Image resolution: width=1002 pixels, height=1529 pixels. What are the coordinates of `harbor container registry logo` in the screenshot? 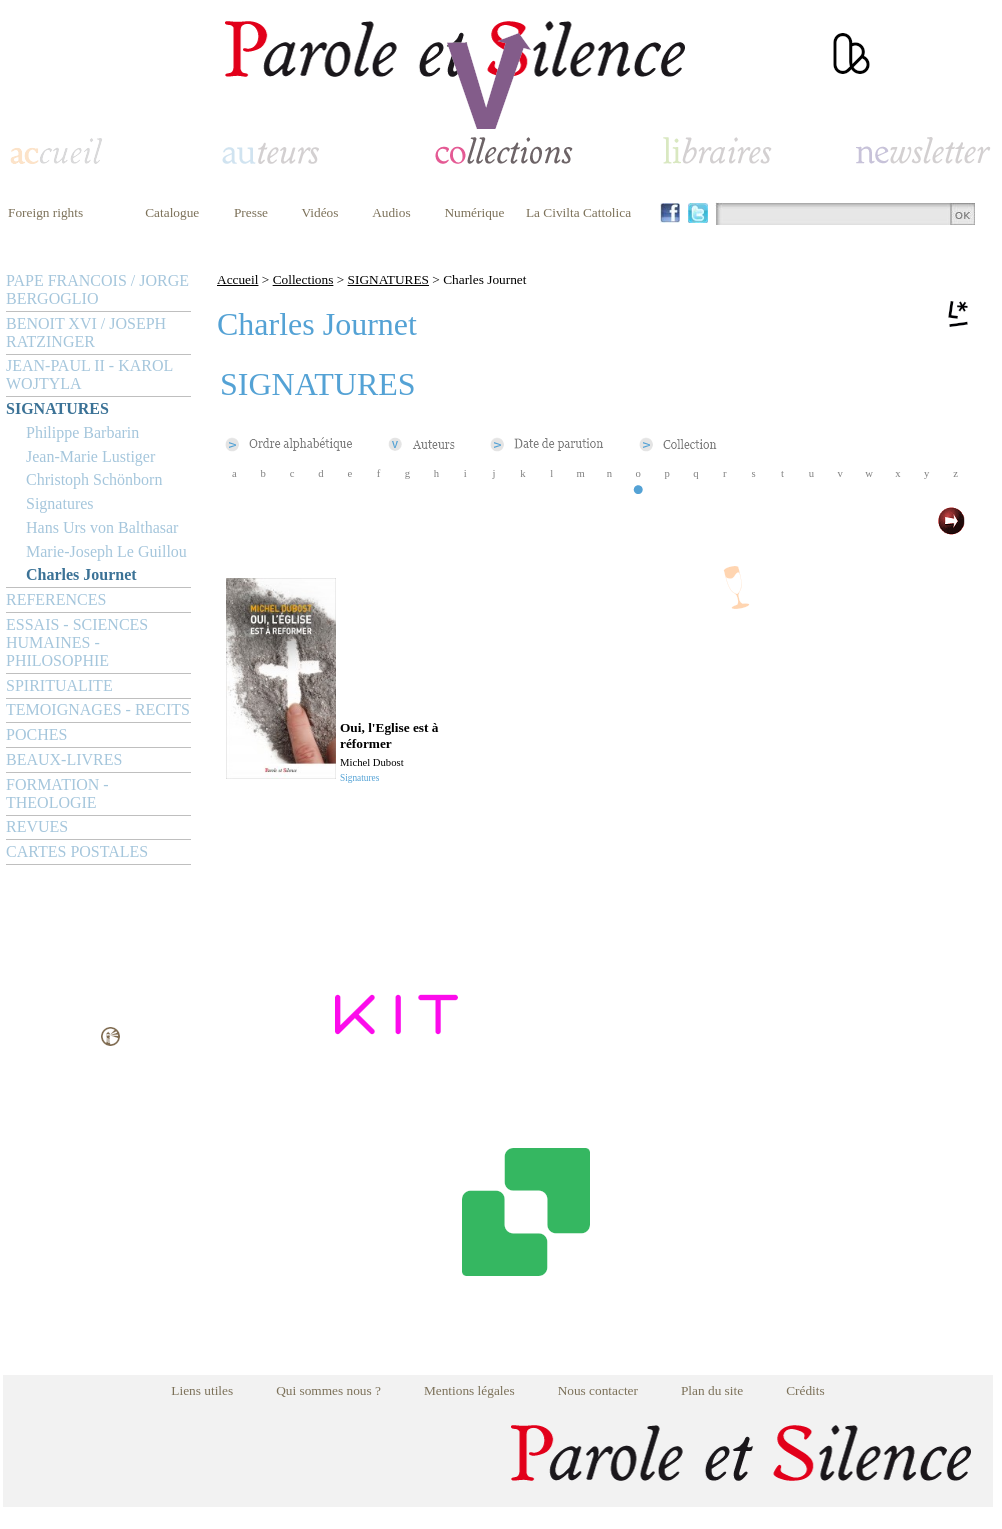 It's located at (110, 1036).